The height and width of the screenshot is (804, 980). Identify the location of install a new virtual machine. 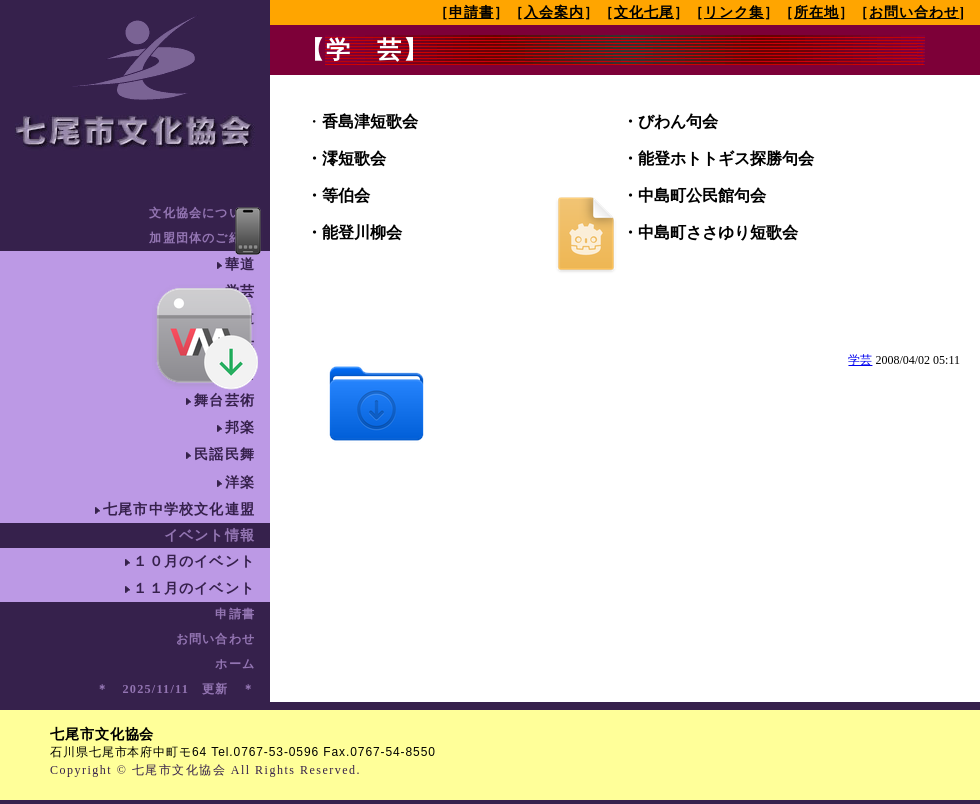
(205, 337).